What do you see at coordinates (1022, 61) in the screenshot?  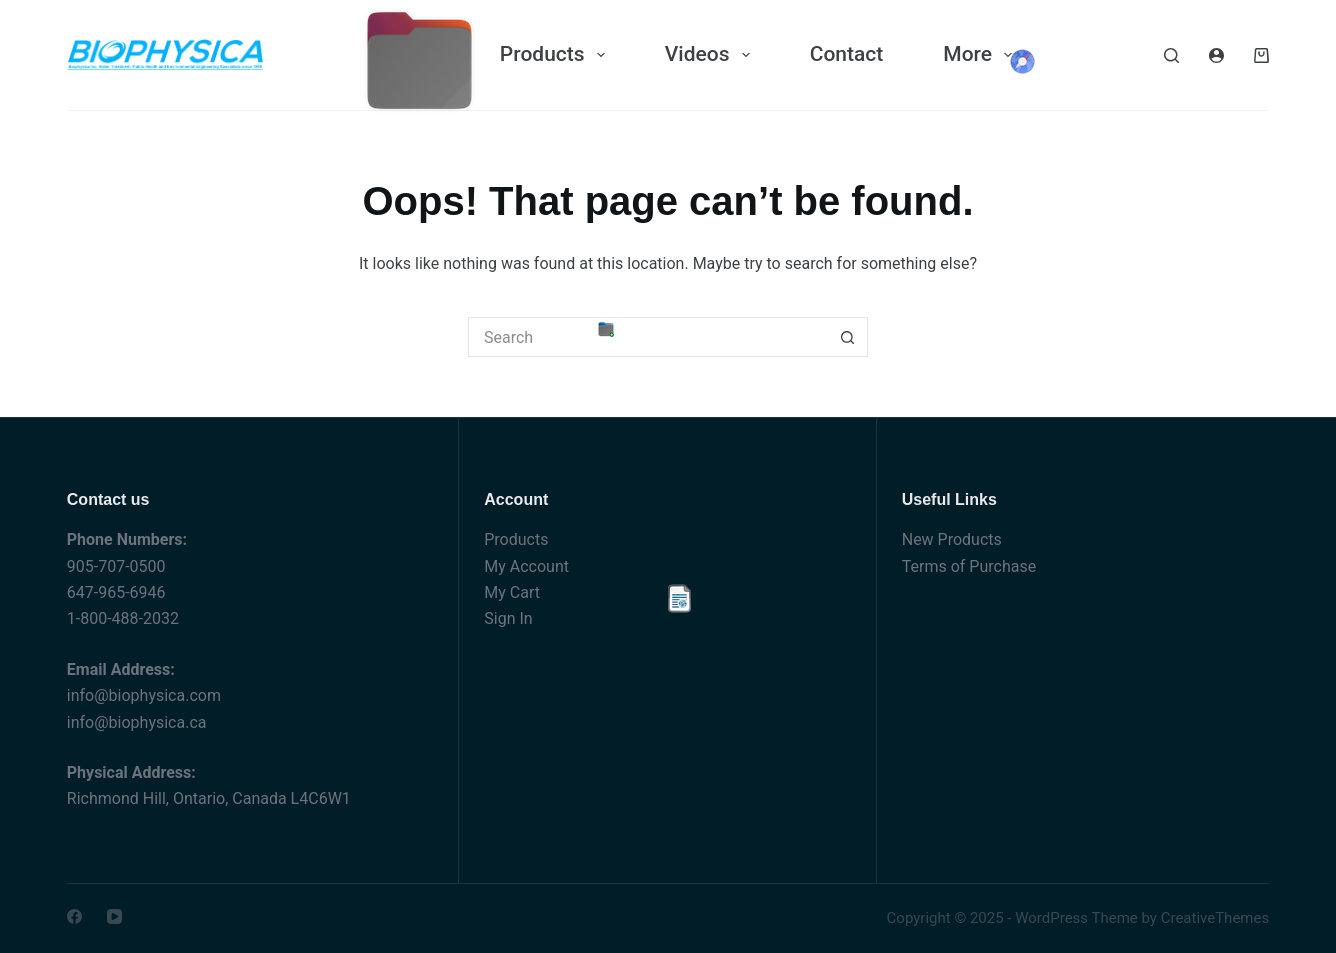 I see `open the epiphany web browser` at bounding box center [1022, 61].